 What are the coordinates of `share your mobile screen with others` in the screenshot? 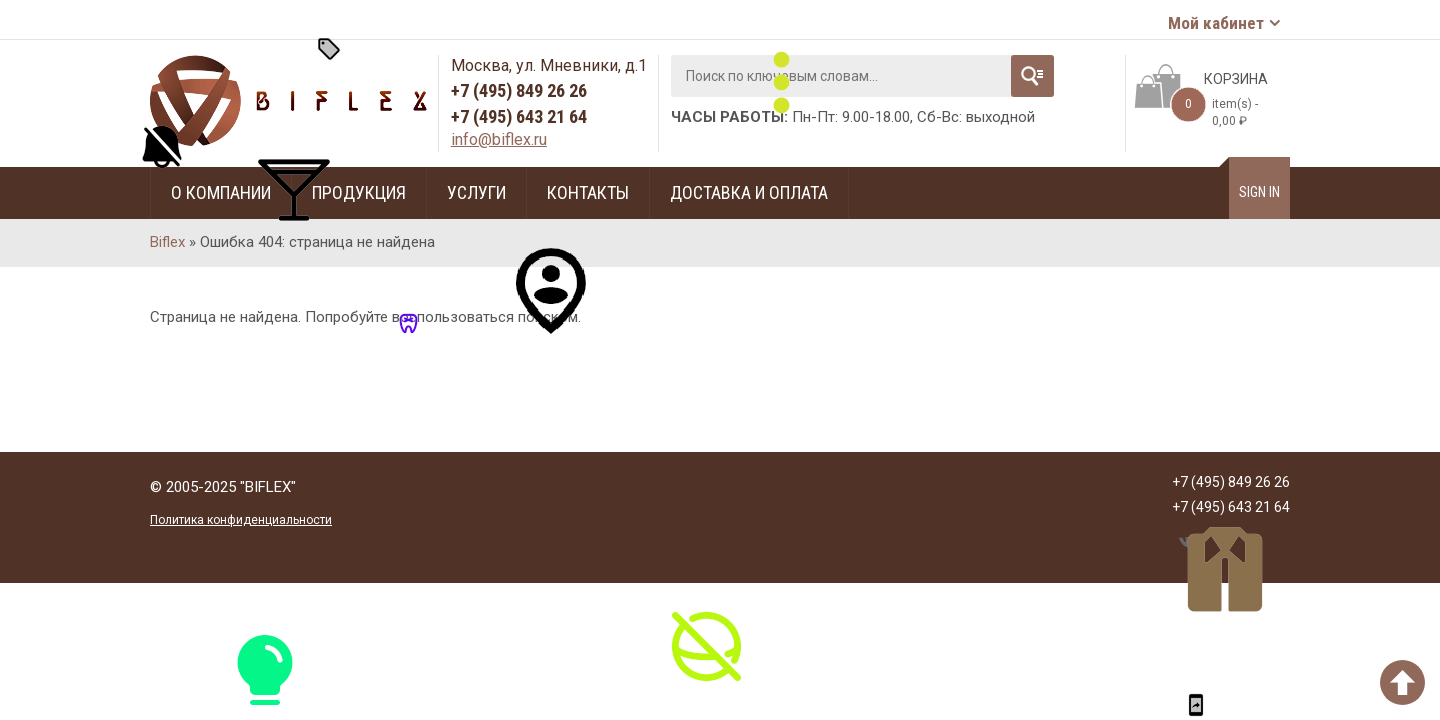 It's located at (1196, 705).